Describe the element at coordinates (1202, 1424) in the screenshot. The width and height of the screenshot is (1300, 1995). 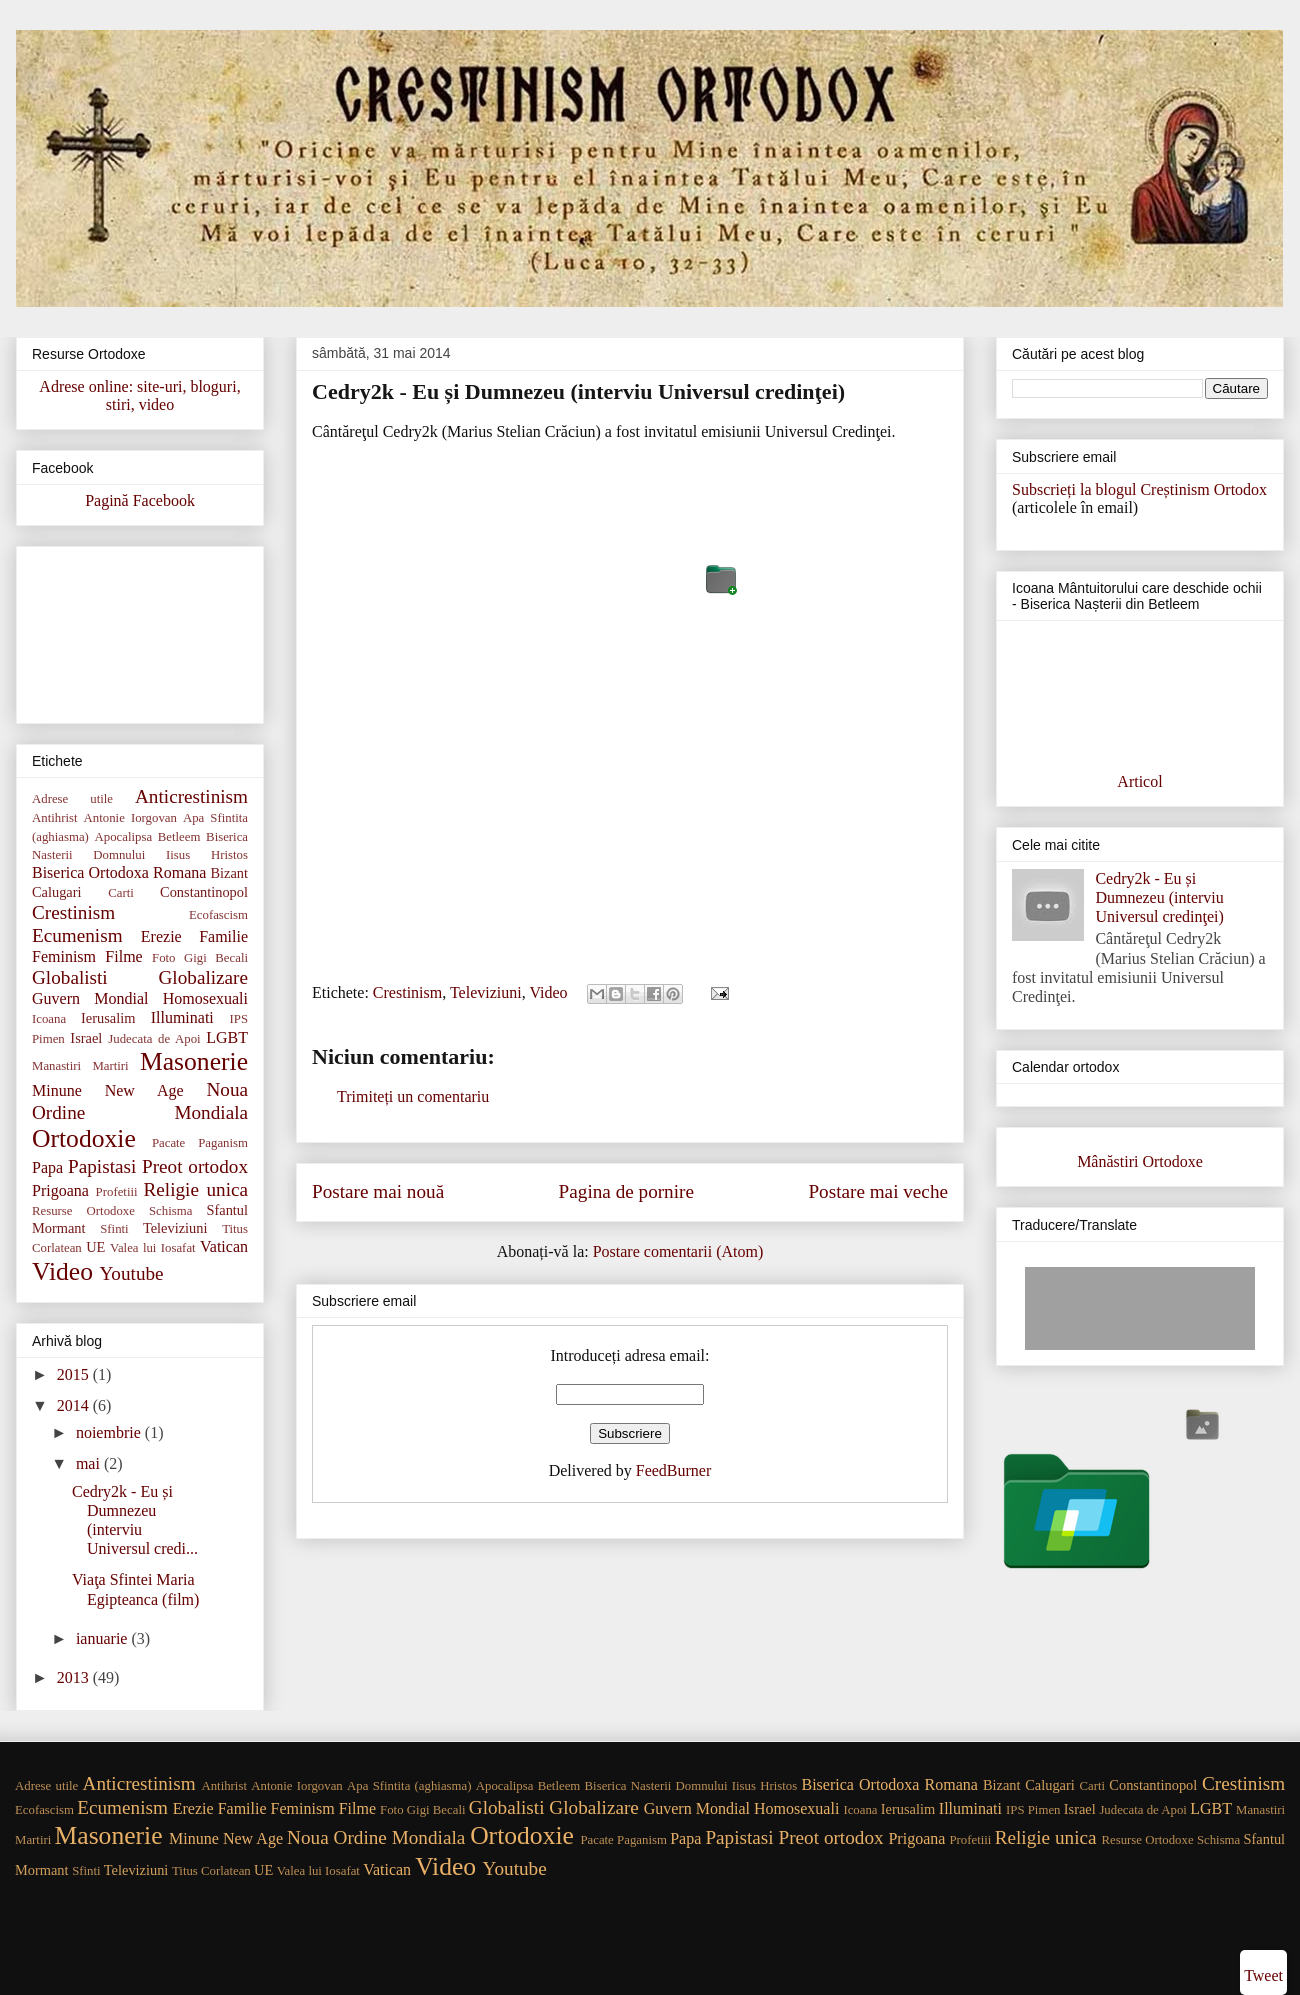
I see `open your pictures folder` at that location.